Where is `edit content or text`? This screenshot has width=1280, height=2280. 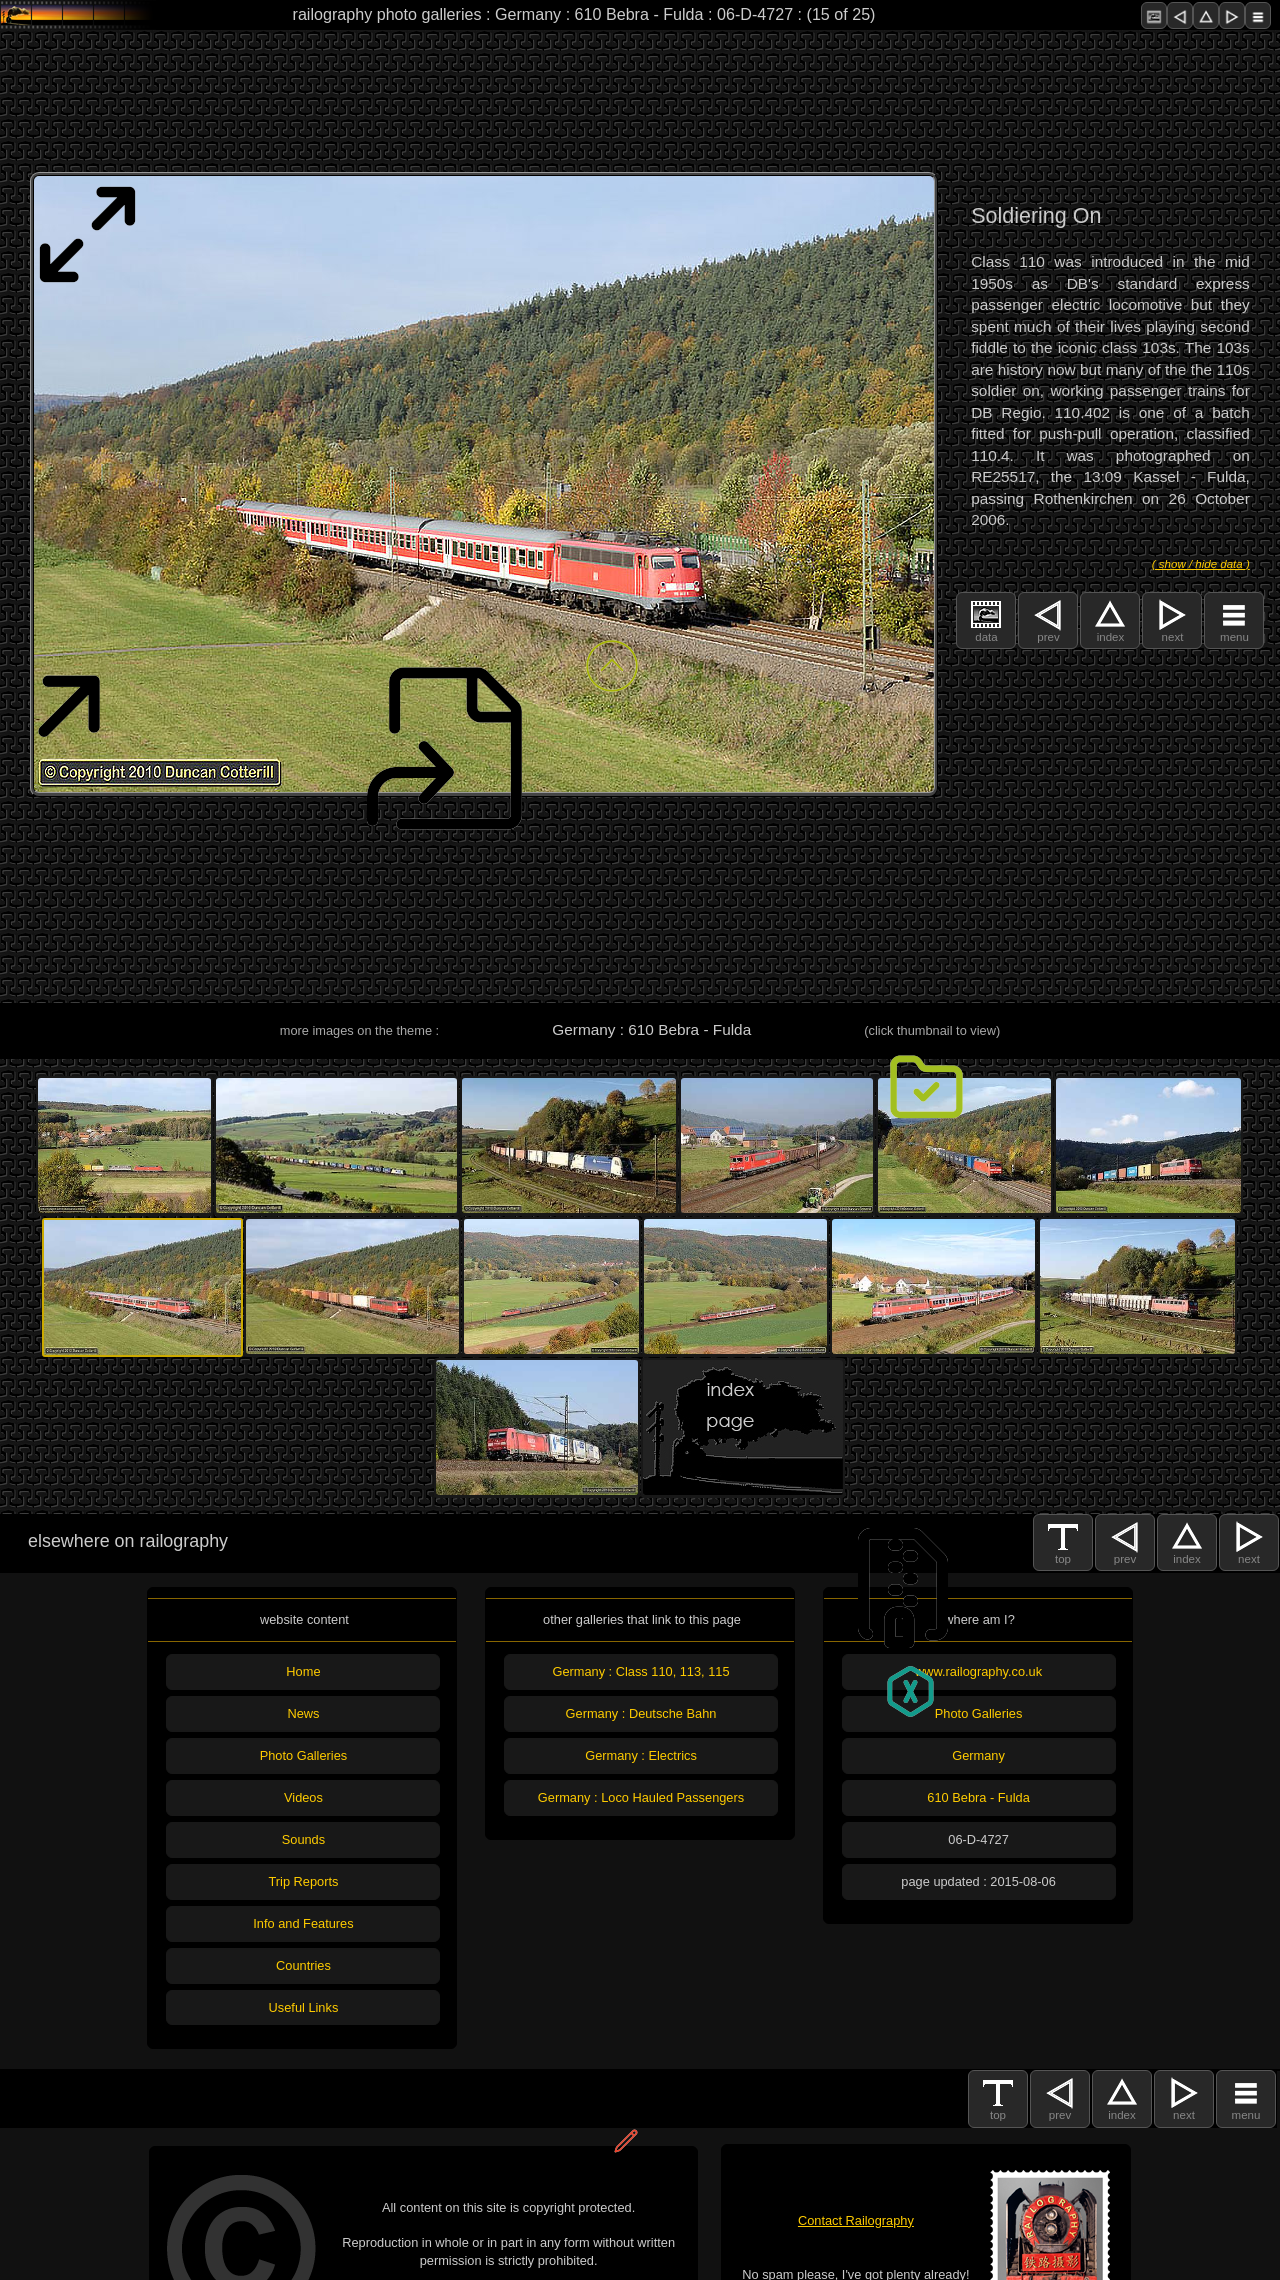 edit content or text is located at coordinates (626, 2141).